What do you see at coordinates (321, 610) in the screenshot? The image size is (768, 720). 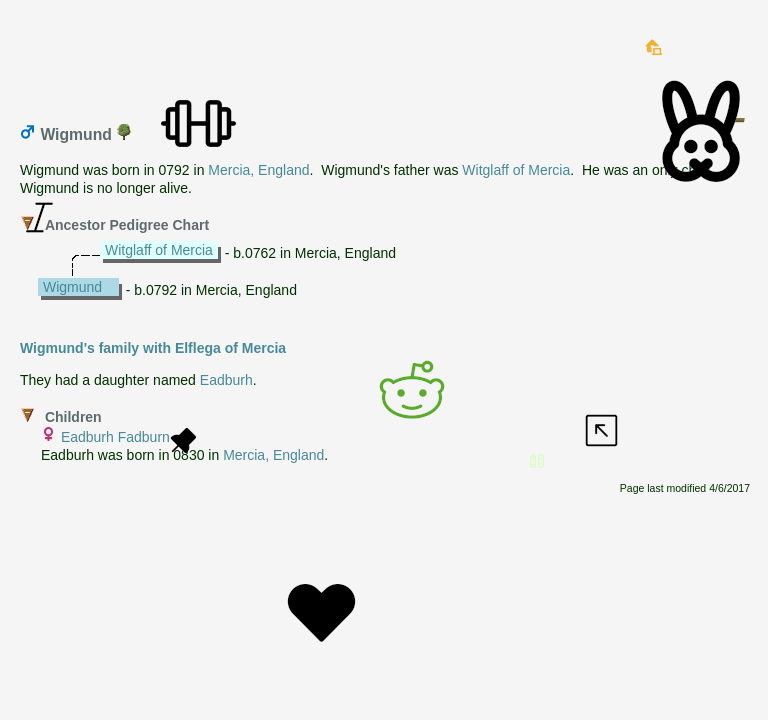 I see `add item to favorites` at bounding box center [321, 610].